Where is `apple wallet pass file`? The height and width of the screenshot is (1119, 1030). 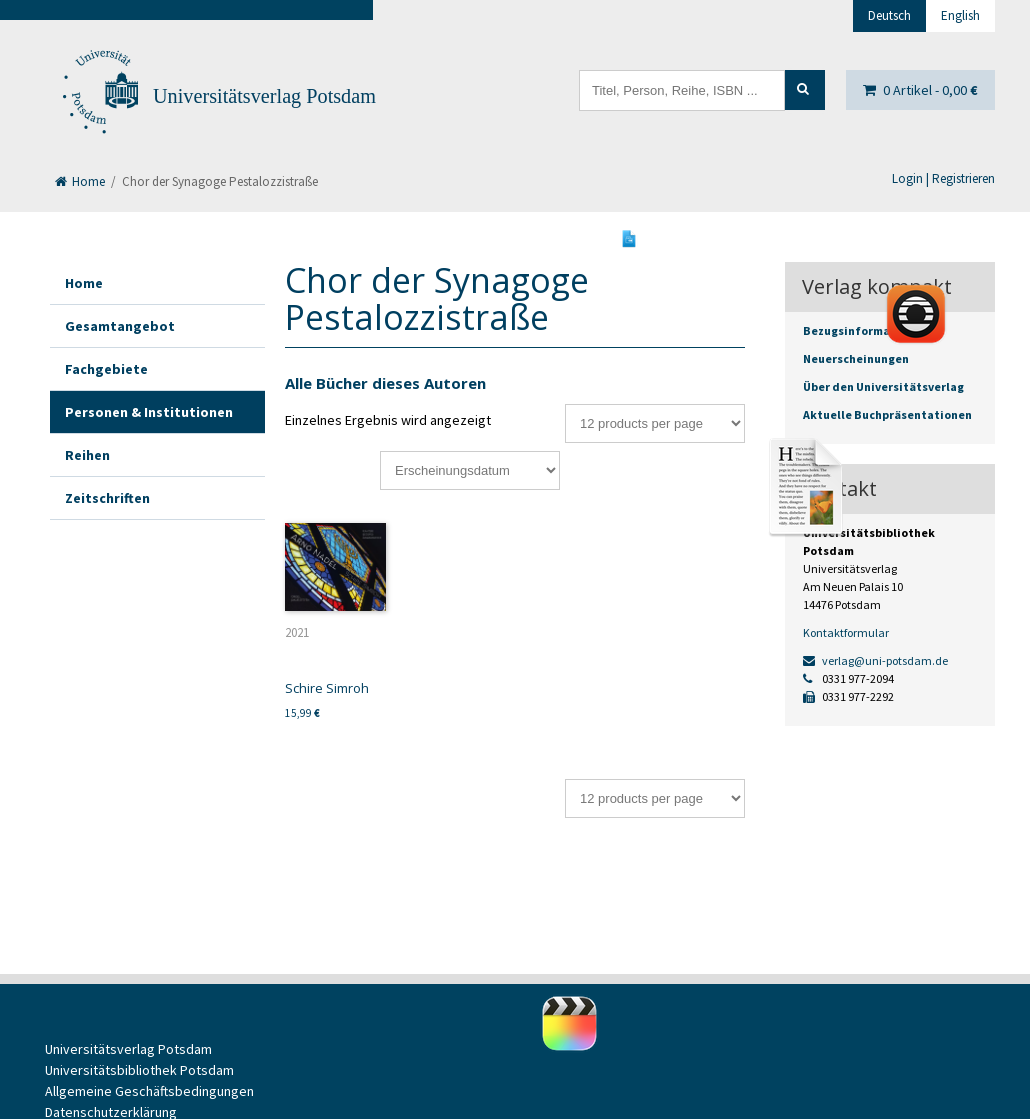 apple wallet pass file is located at coordinates (629, 239).